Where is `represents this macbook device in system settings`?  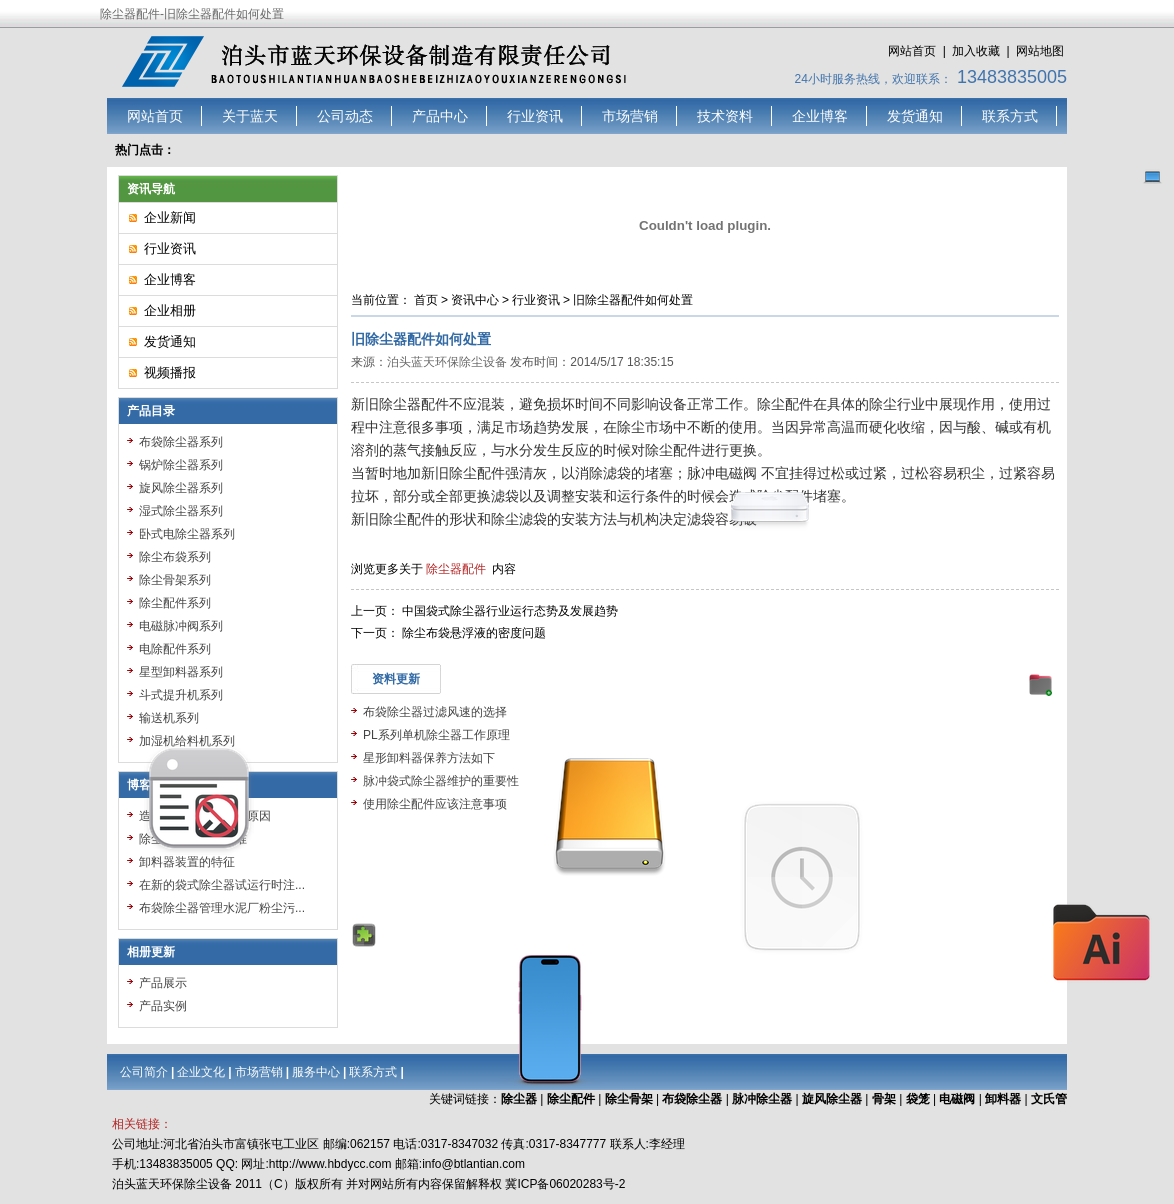
represents this macbook device in system settings is located at coordinates (1152, 175).